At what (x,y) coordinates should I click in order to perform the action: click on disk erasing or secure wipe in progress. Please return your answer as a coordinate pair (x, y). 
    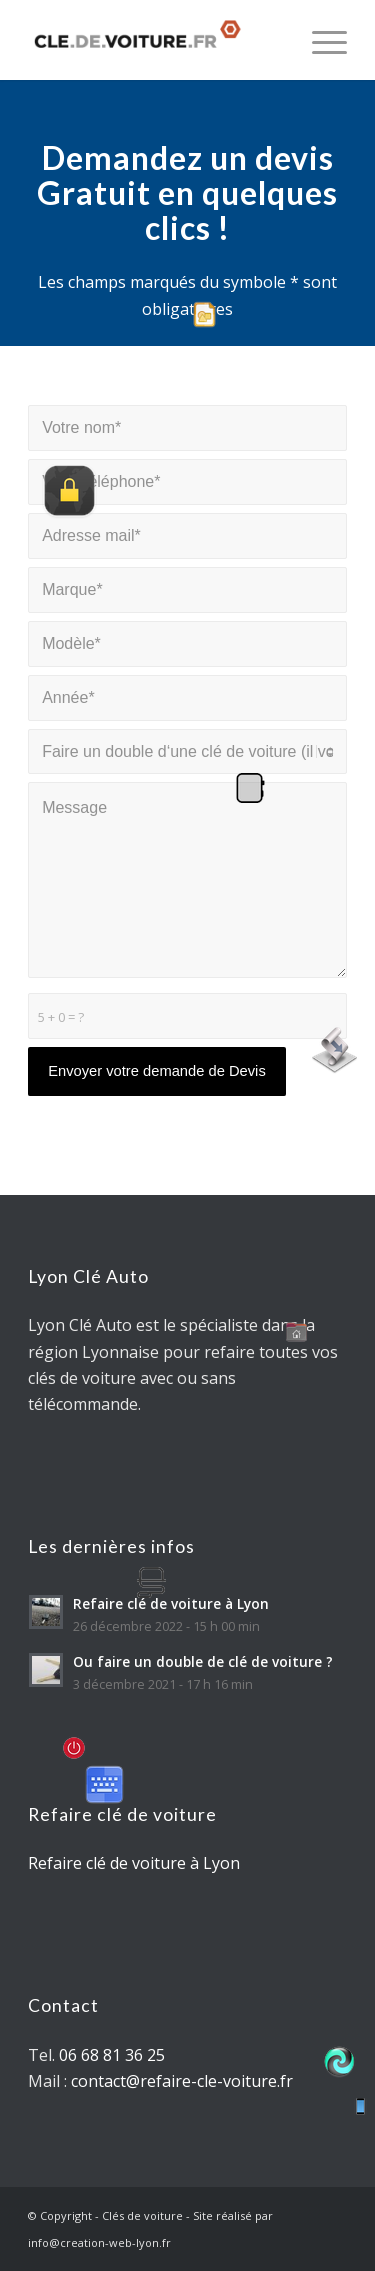
    Looking at the image, I should click on (339, 2061).